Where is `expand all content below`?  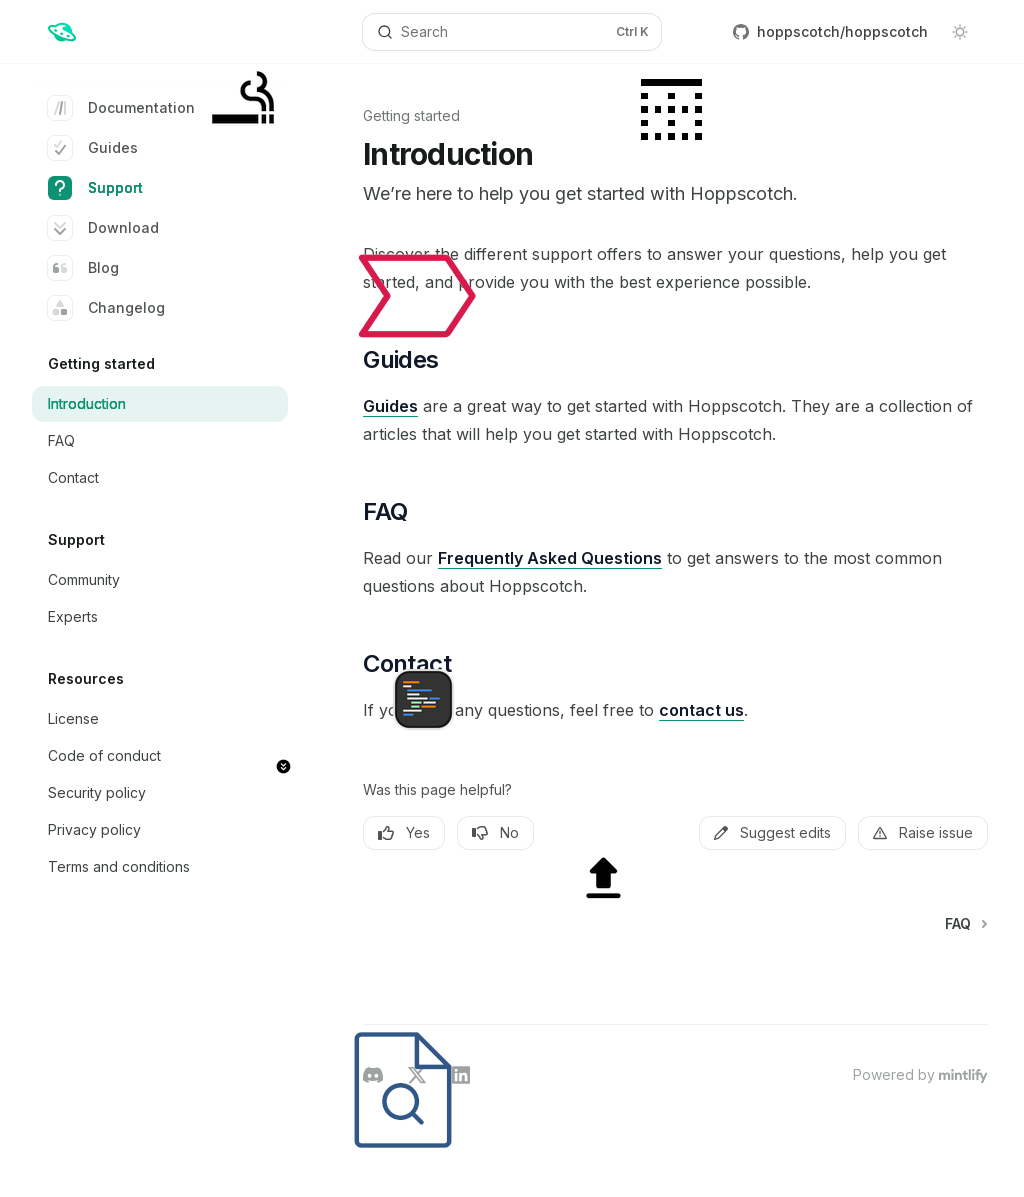
expand all content below is located at coordinates (283, 766).